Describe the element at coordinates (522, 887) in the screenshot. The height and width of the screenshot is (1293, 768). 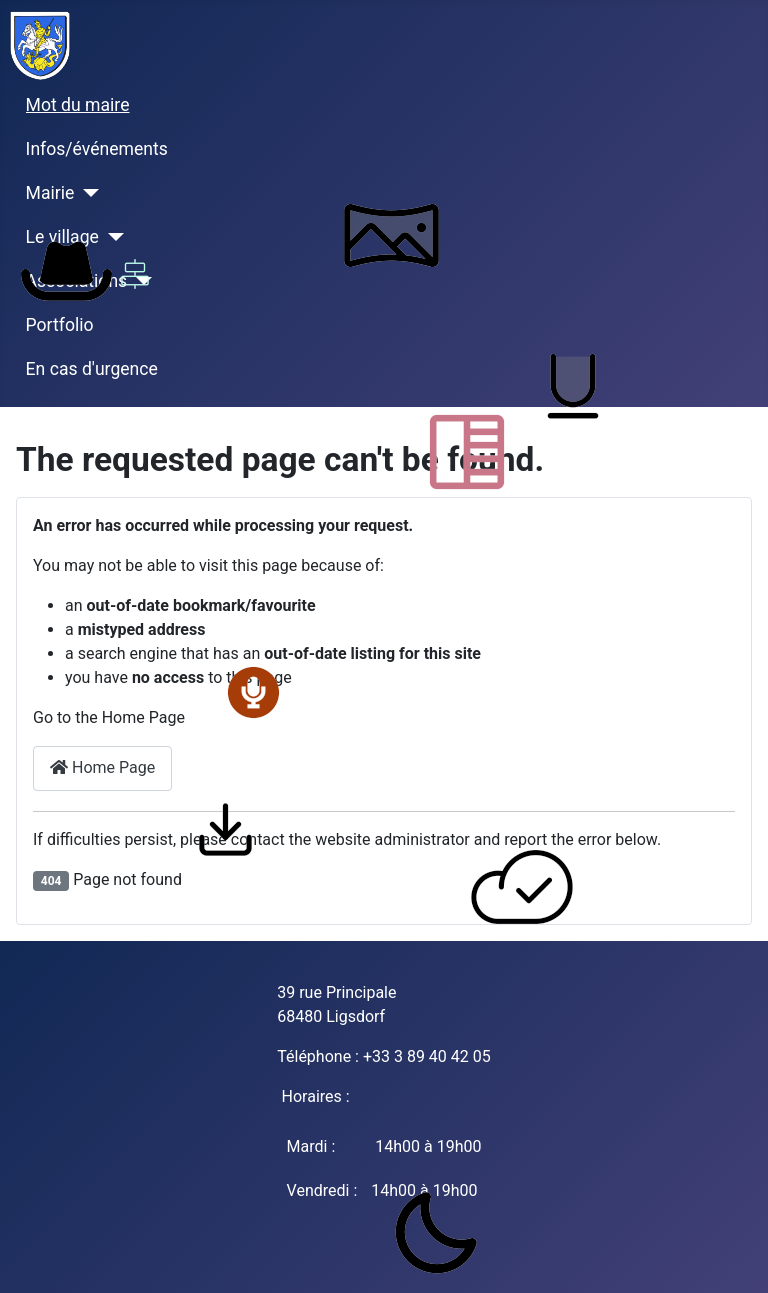
I see `file successfully uploaded to cloud storage` at that location.